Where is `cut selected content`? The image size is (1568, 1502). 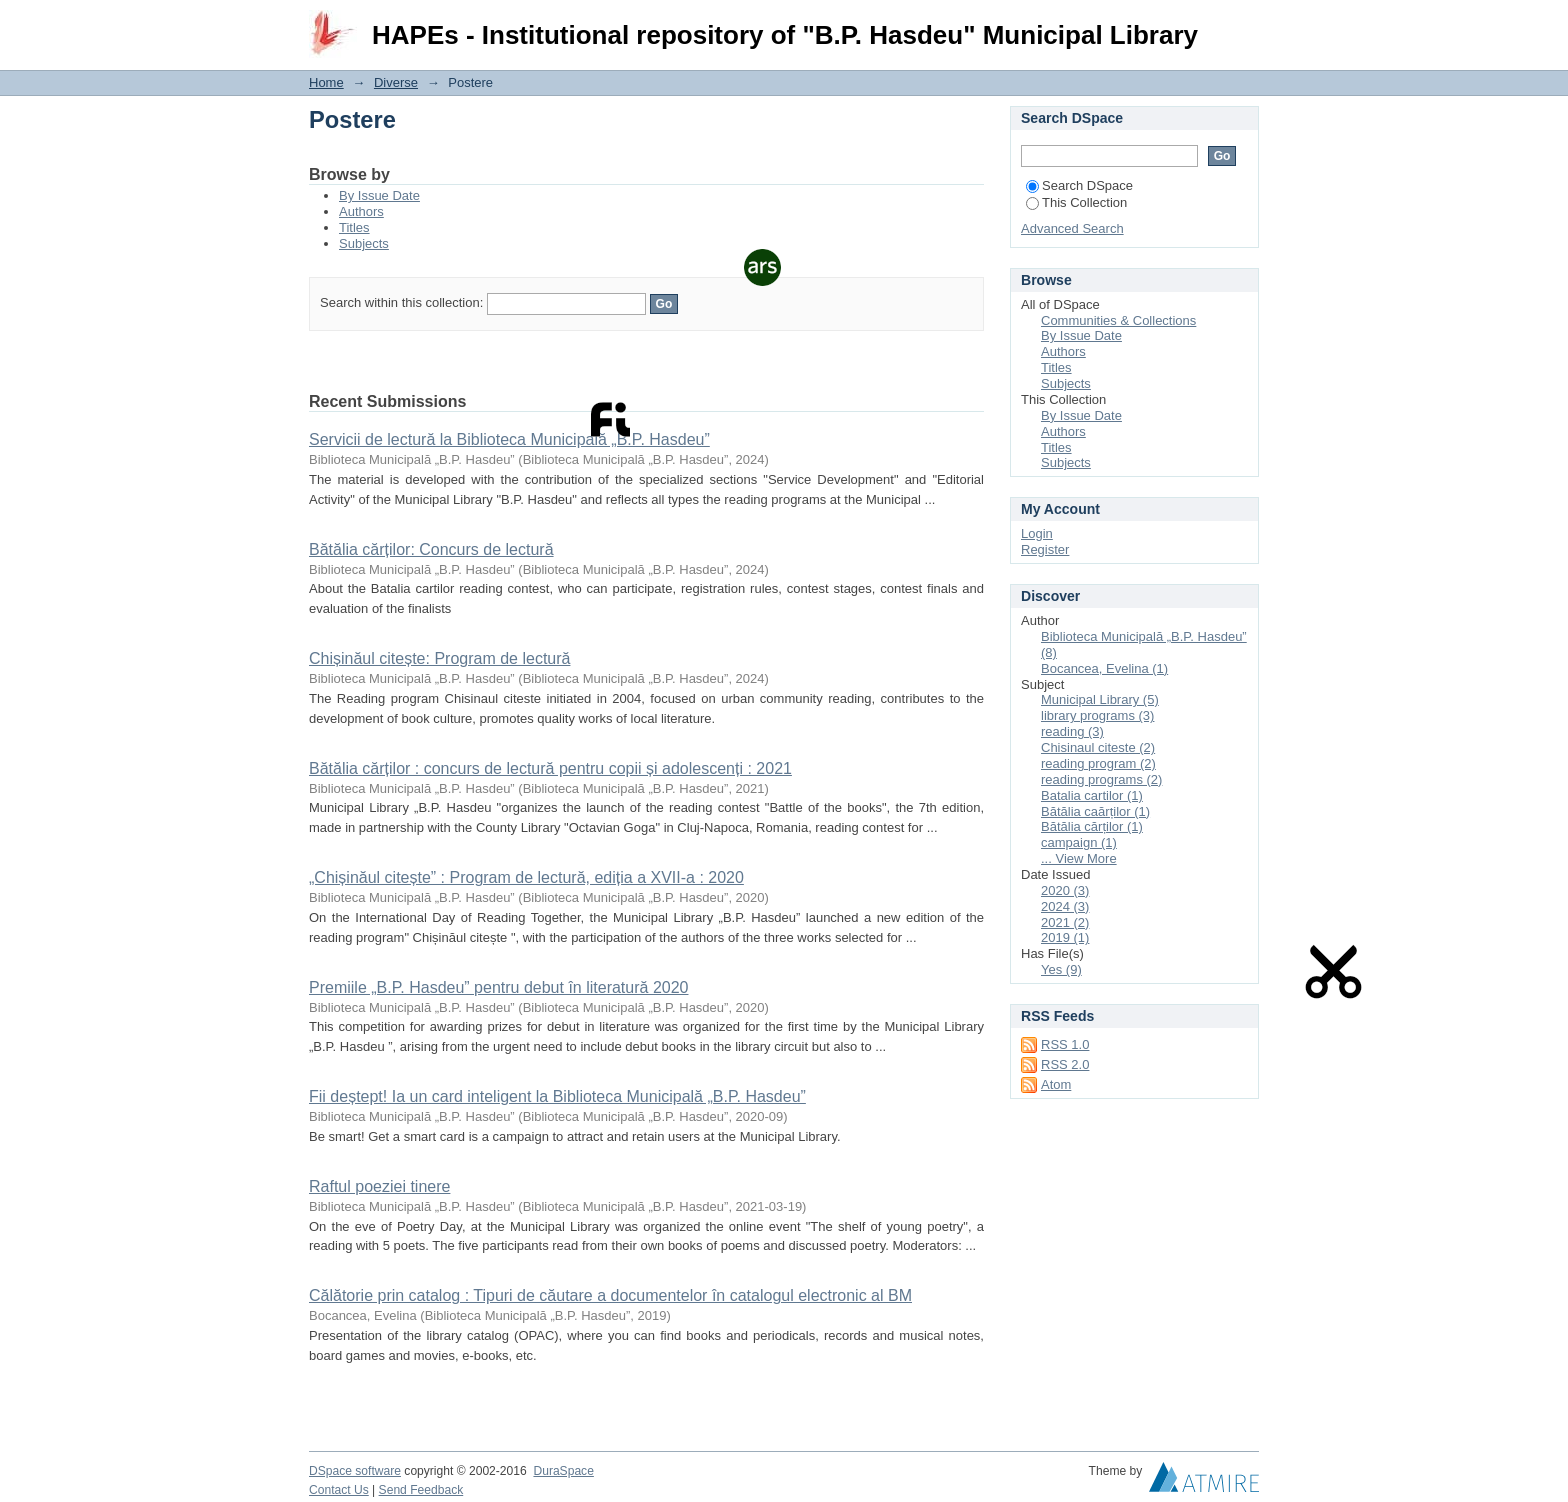
cut selected content is located at coordinates (1333, 970).